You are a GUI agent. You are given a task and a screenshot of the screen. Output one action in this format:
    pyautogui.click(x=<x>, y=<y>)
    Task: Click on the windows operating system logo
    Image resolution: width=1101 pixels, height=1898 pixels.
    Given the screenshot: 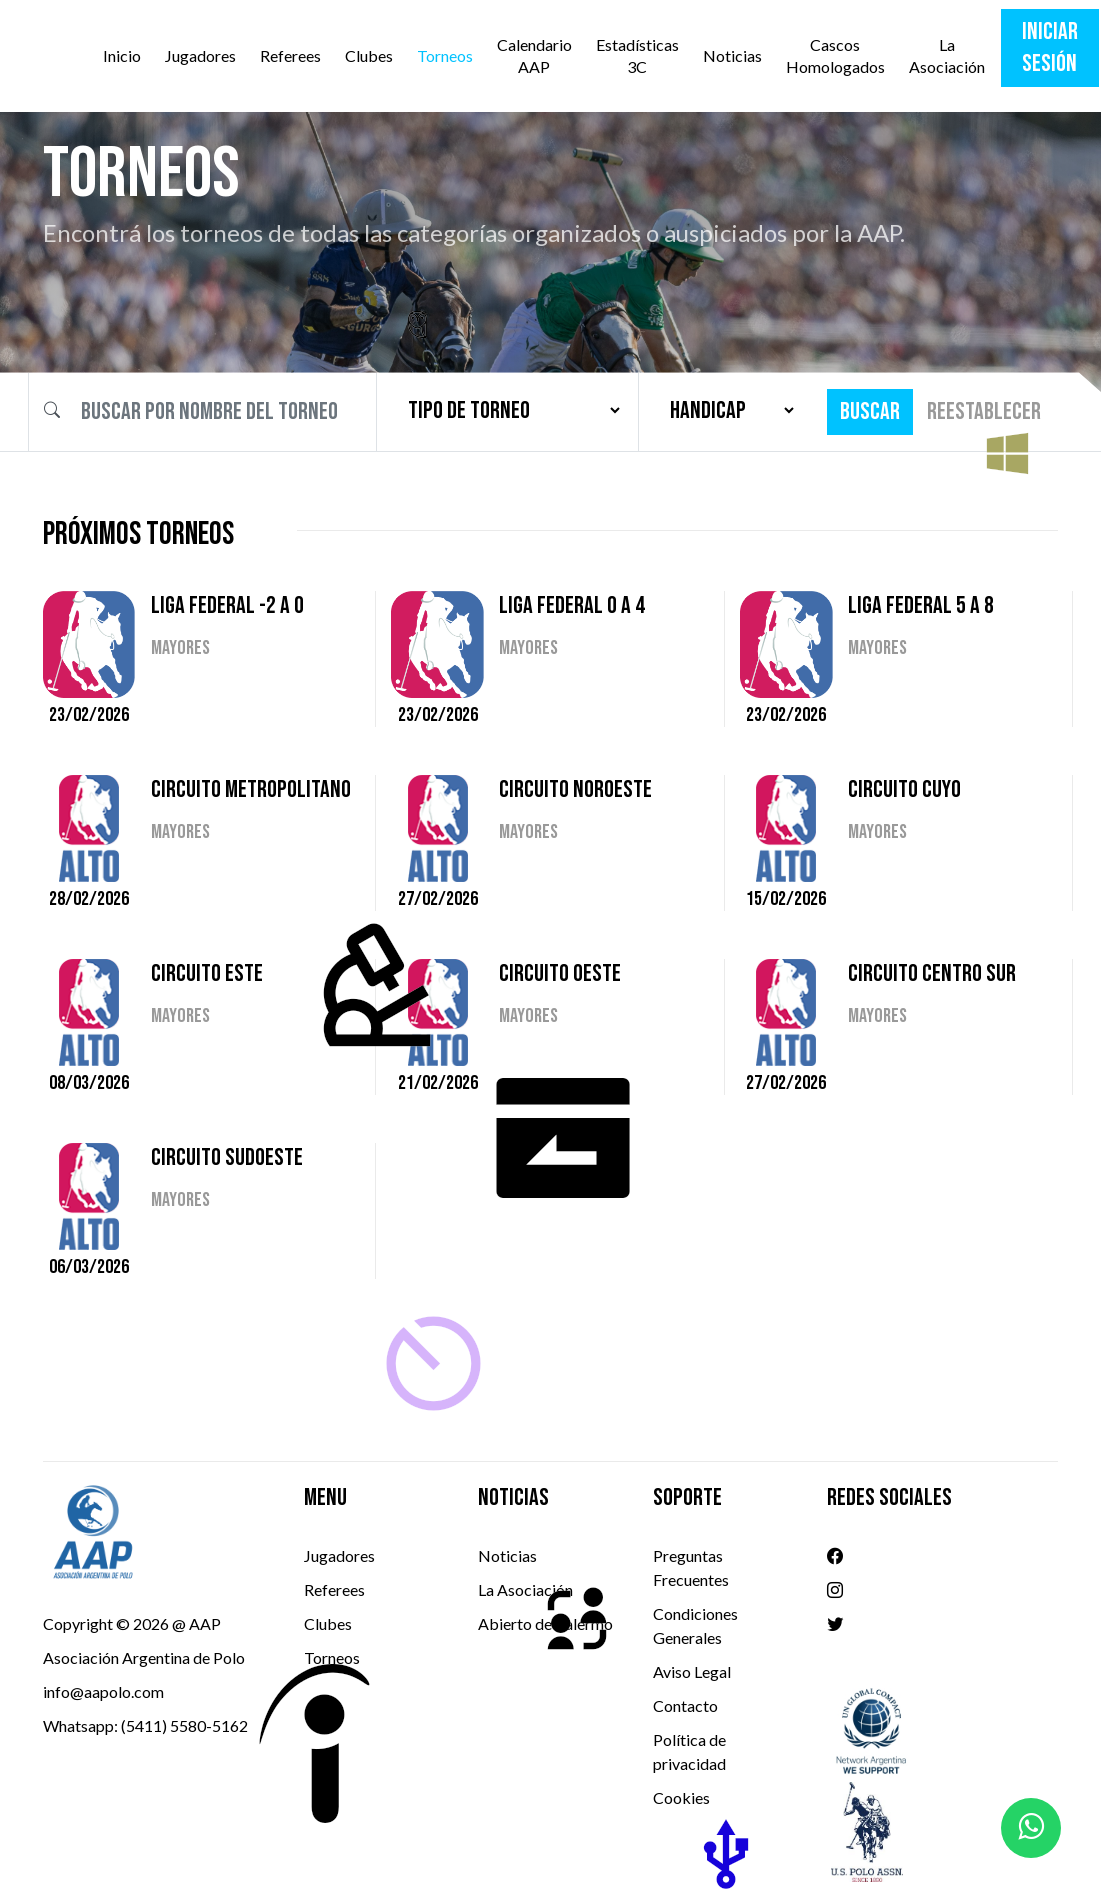 What is the action you would take?
    pyautogui.click(x=1007, y=453)
    